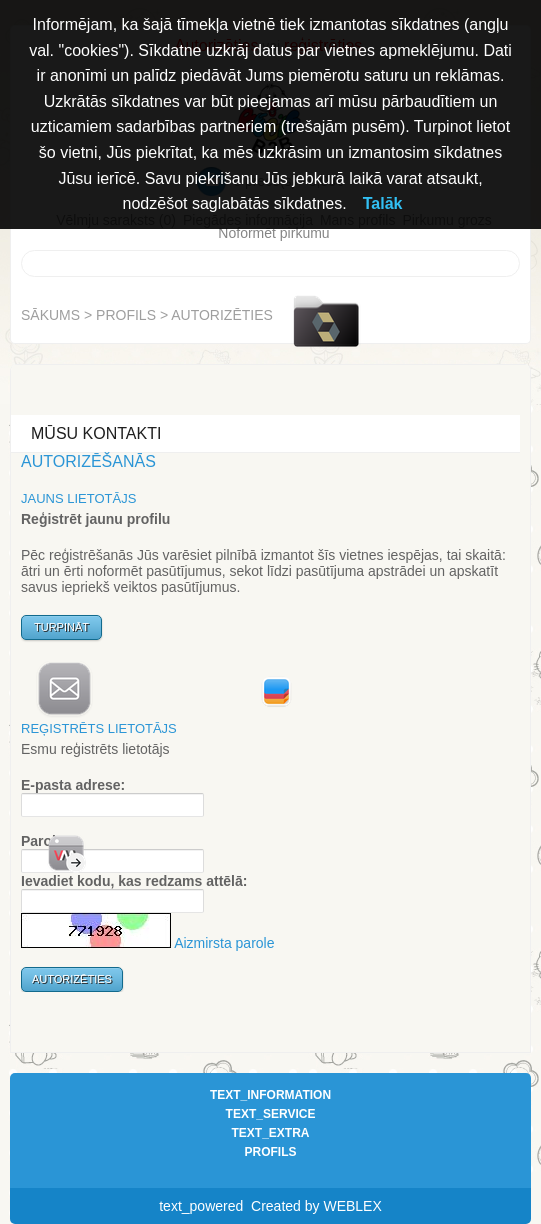 Image resolution: width=541 pixels, height=1224 pixels. I want to click on open buho app for mac, so click(276, 691).